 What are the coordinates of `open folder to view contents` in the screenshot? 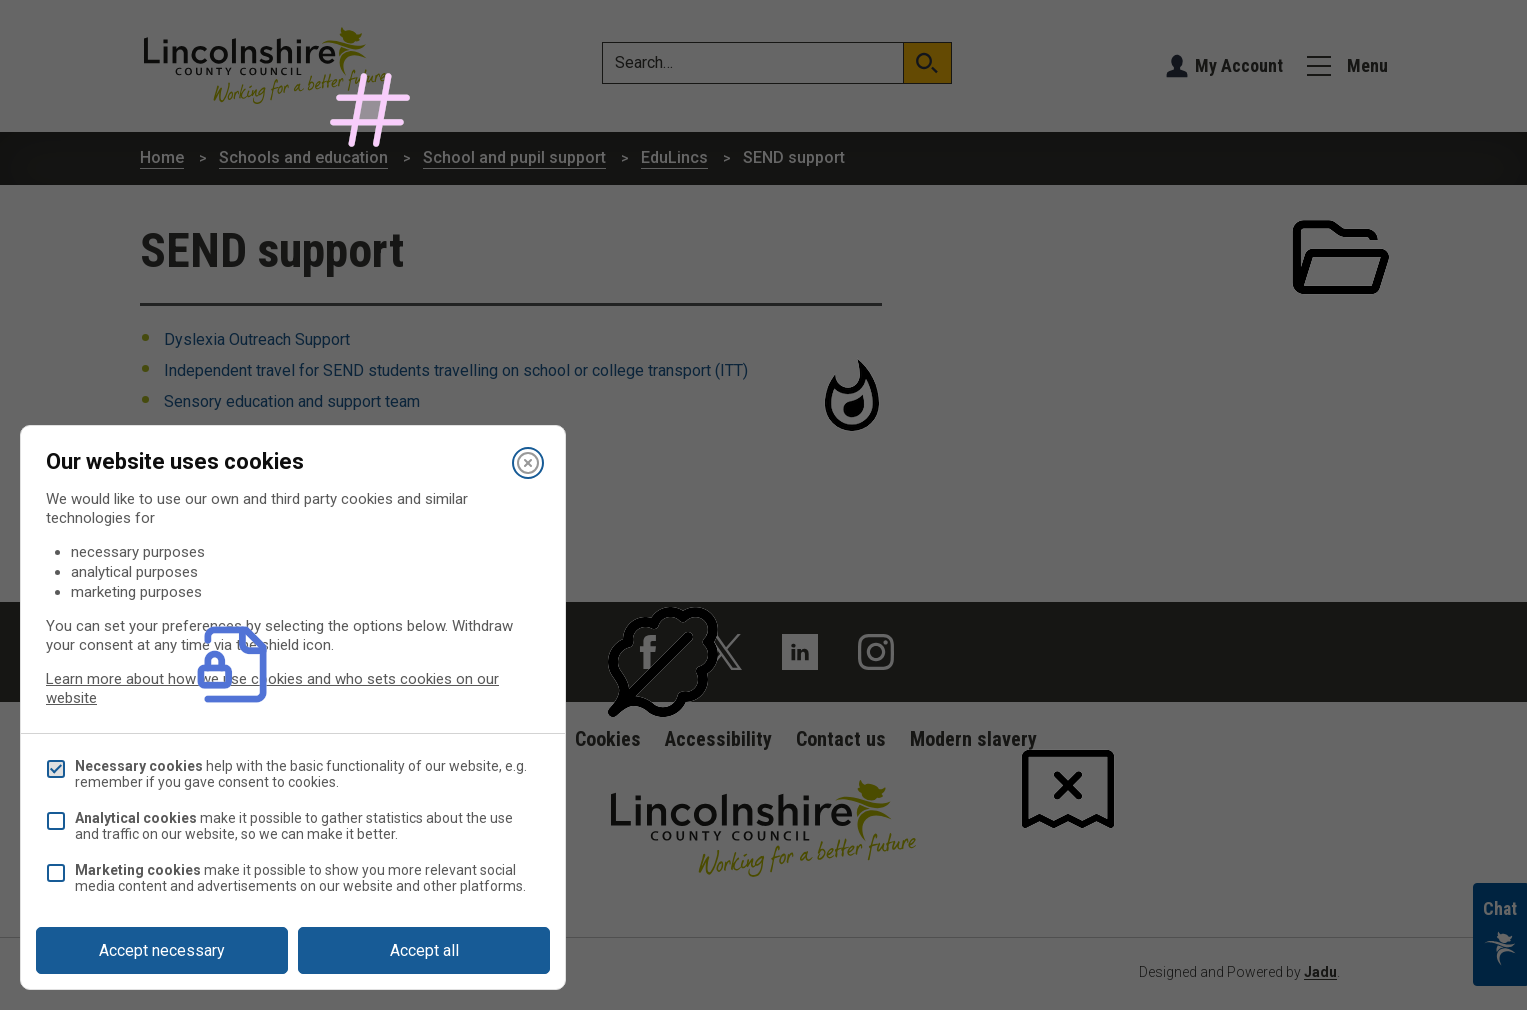 It's located at (1338, 260).